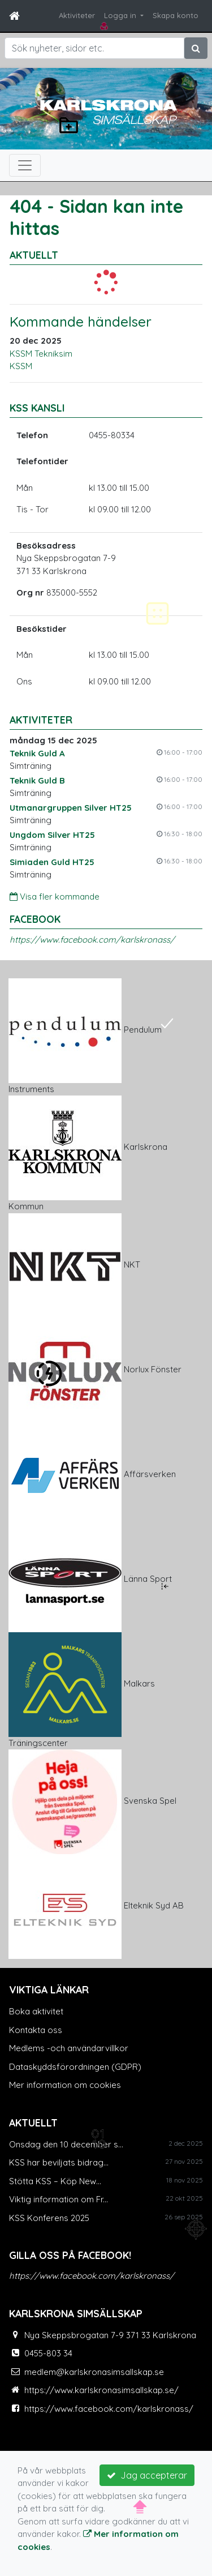 The width and height of the screenshot is (212, 2576). Describe the element at coordinates (165, 1586) in the screenshot. I see `collapse panel to the left` at that location.